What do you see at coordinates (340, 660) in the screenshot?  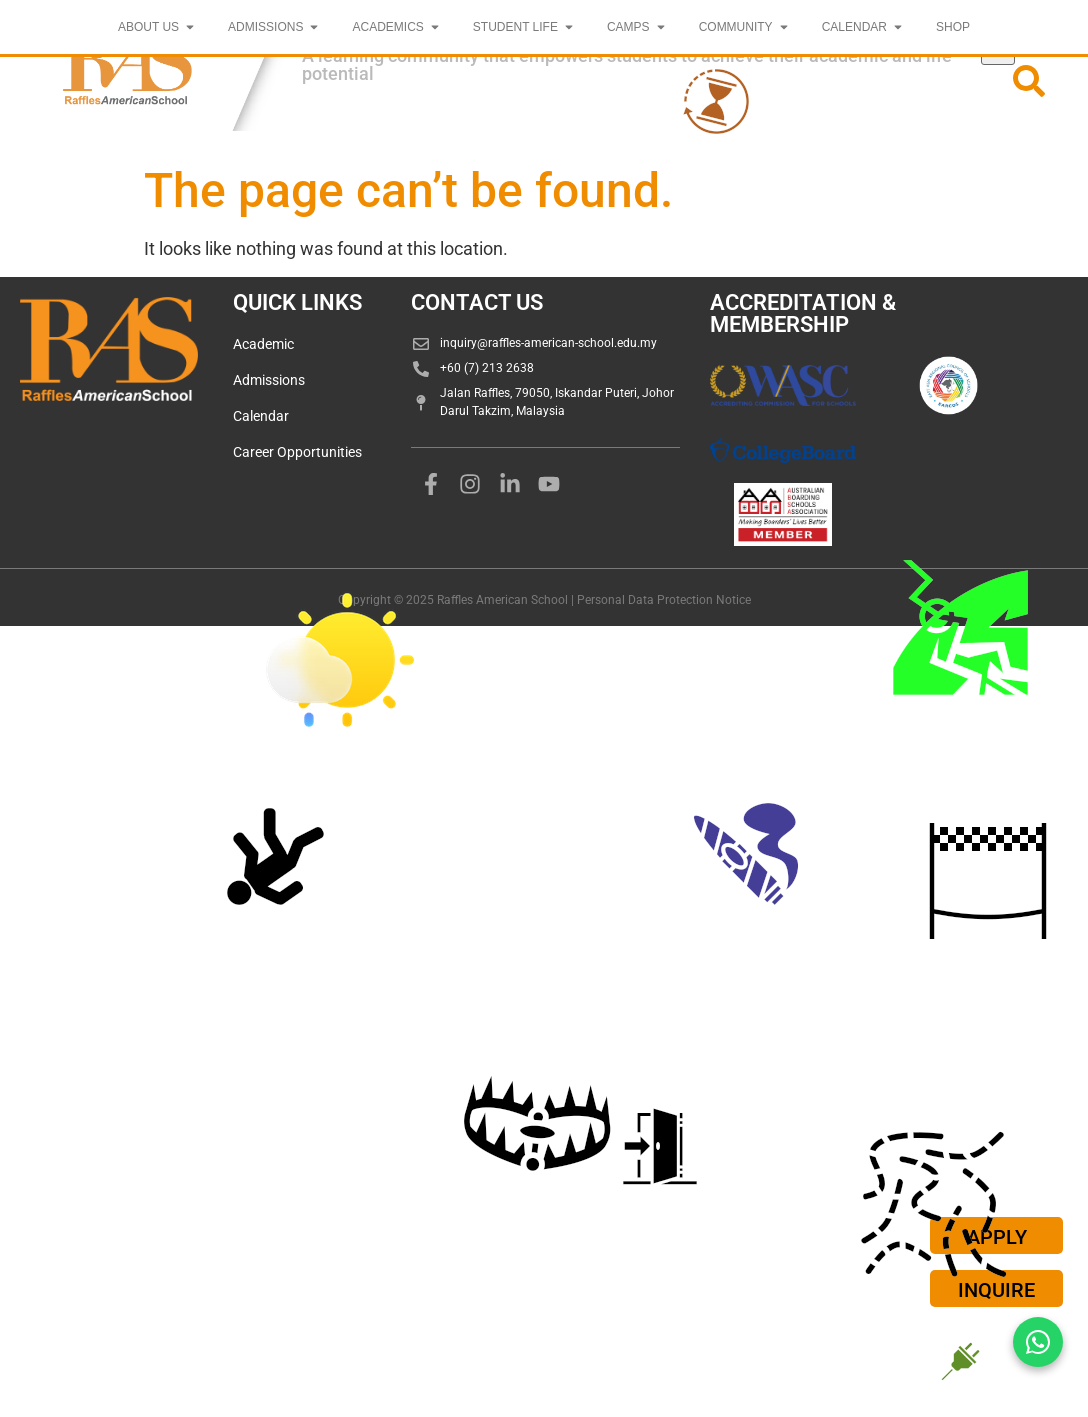 I see `indicates scattered showers with partial sun` at bounding box center [340, 660].